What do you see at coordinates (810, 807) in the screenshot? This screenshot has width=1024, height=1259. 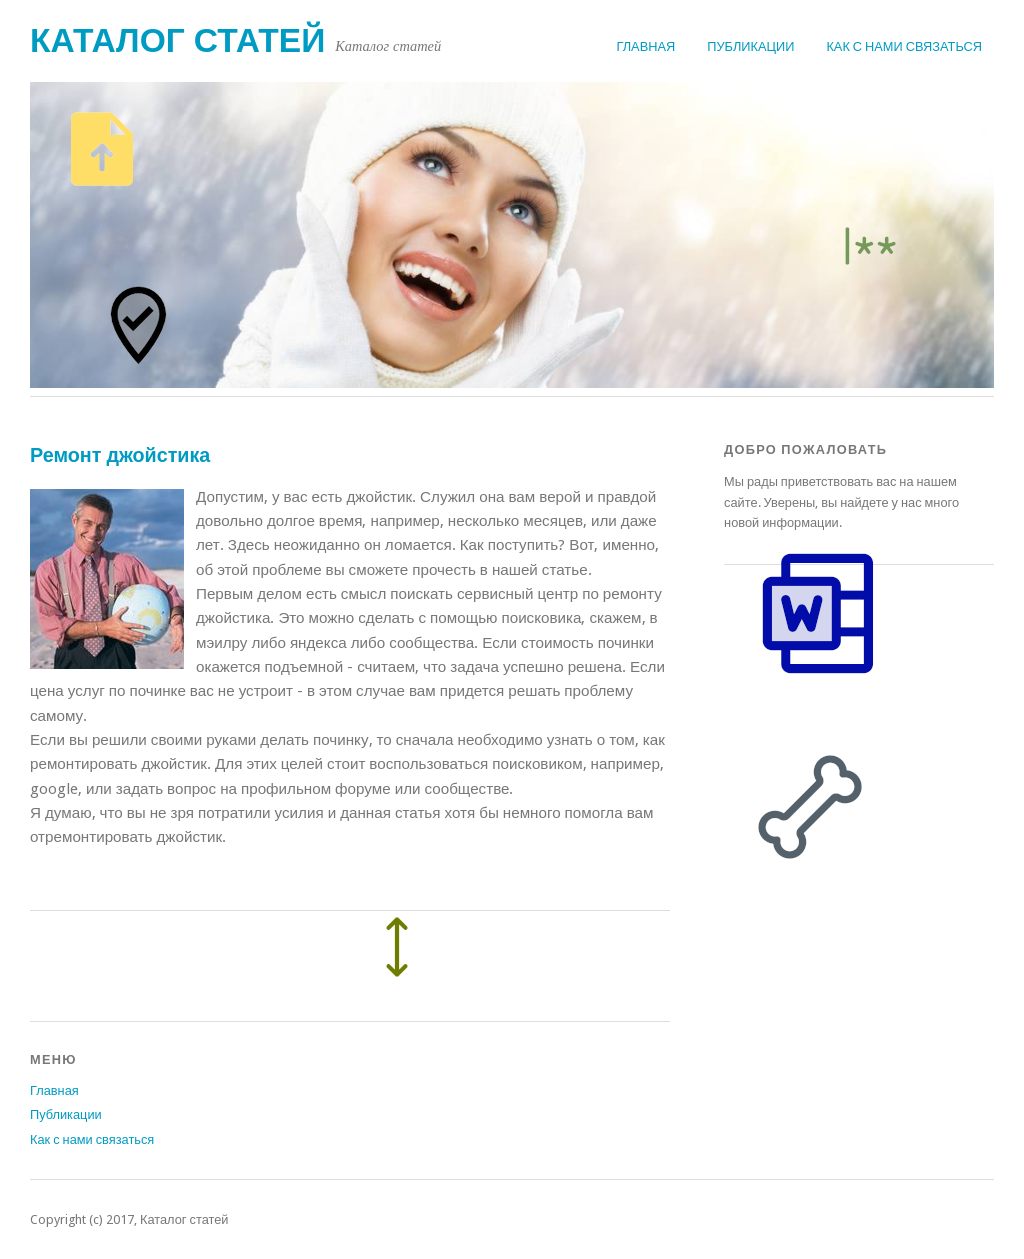 I see `access pet-related features or settings` at bounding box center [810, 807].